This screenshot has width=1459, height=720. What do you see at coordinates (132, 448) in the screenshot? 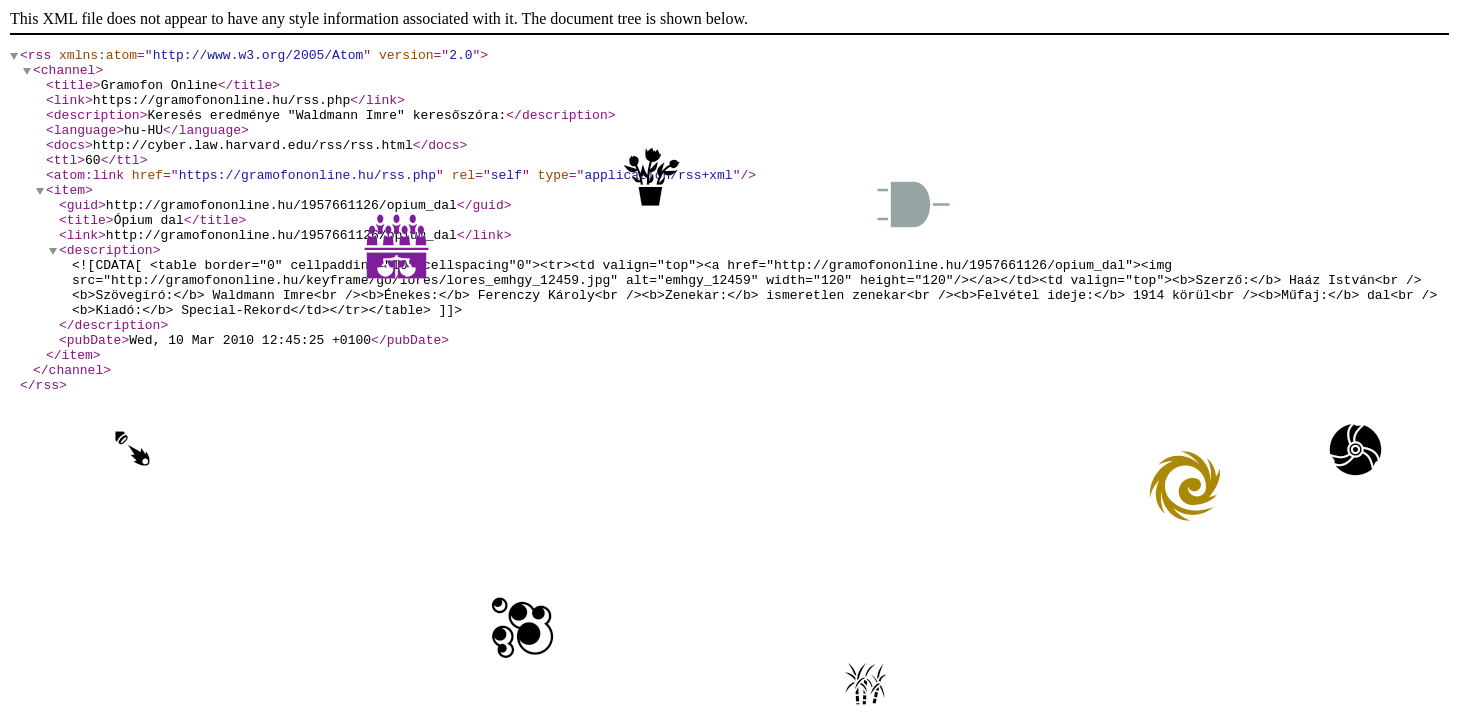
I see `fire projectile or launch attack` at bounding box center [132, 448].